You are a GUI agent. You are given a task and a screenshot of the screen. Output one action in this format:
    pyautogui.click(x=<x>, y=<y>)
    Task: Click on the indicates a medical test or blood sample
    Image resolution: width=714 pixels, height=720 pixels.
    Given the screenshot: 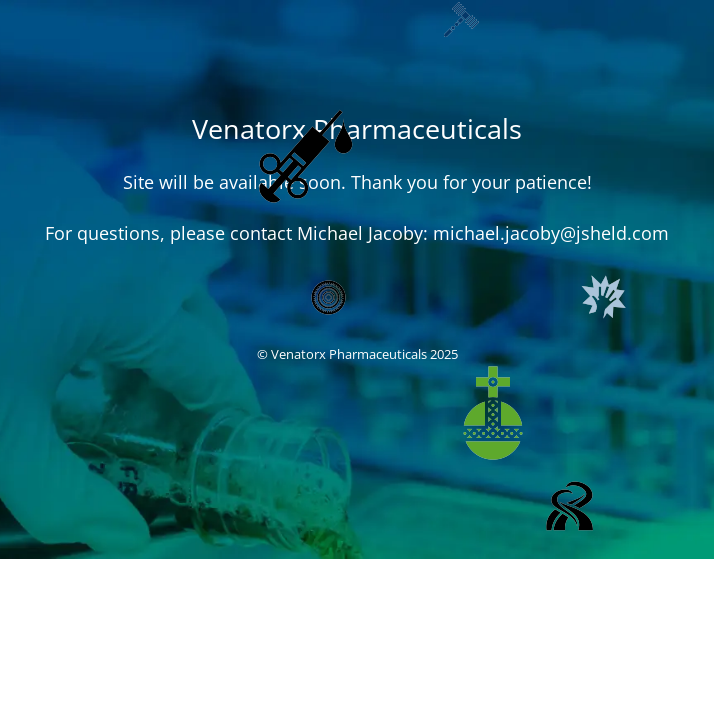 What is the action you would take?
    pyautogui.click(x=306, y=156)
    